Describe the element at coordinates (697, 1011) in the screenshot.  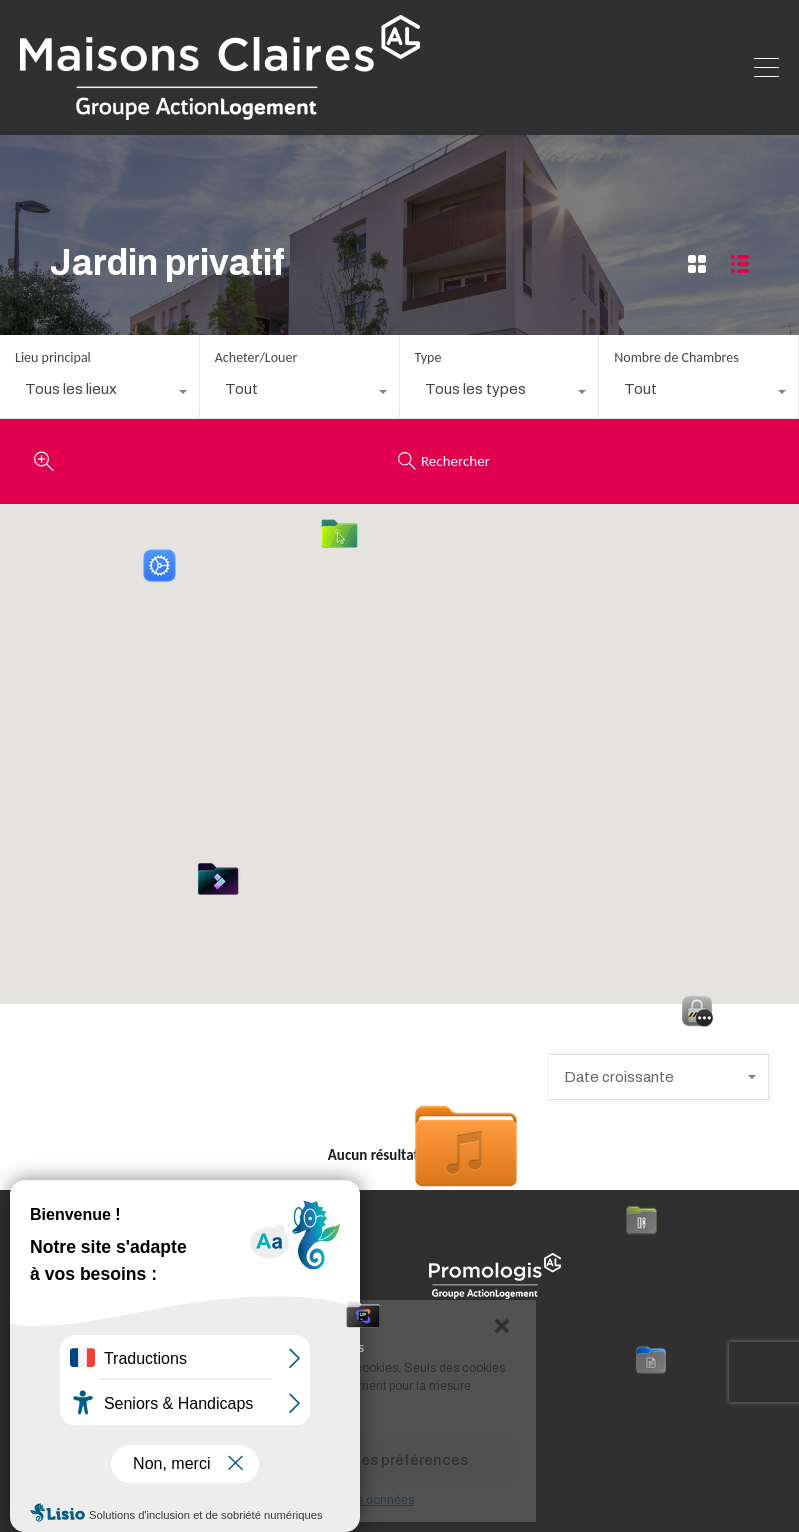
I see `open cipher password manager app` at that location.